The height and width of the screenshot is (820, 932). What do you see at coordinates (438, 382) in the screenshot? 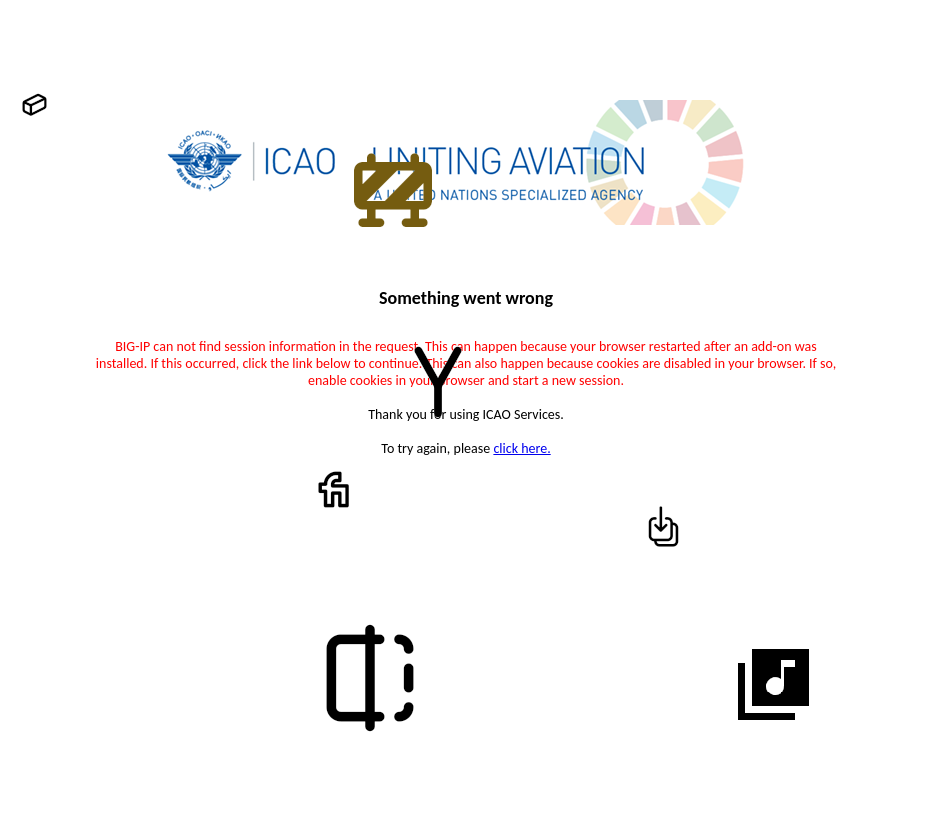
I see `the letter Y character or text element` at bounding box center [438, 382].